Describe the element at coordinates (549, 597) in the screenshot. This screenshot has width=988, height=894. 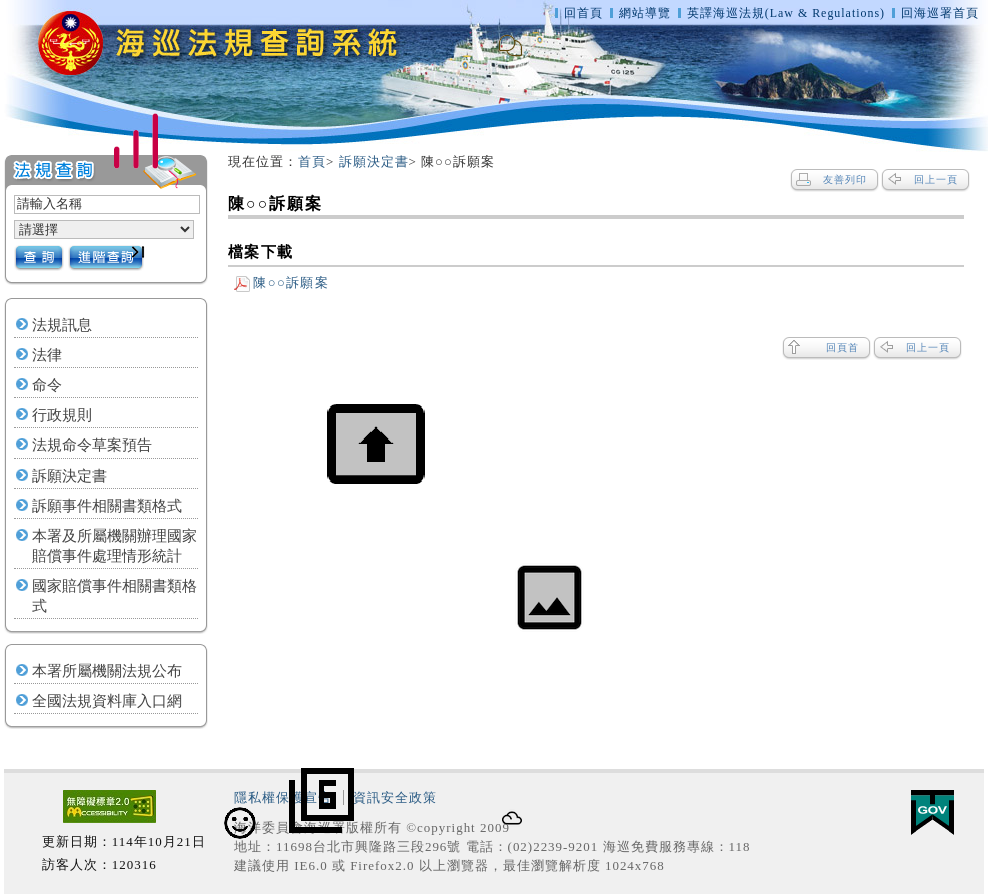
I see `view photos or images` at that location.